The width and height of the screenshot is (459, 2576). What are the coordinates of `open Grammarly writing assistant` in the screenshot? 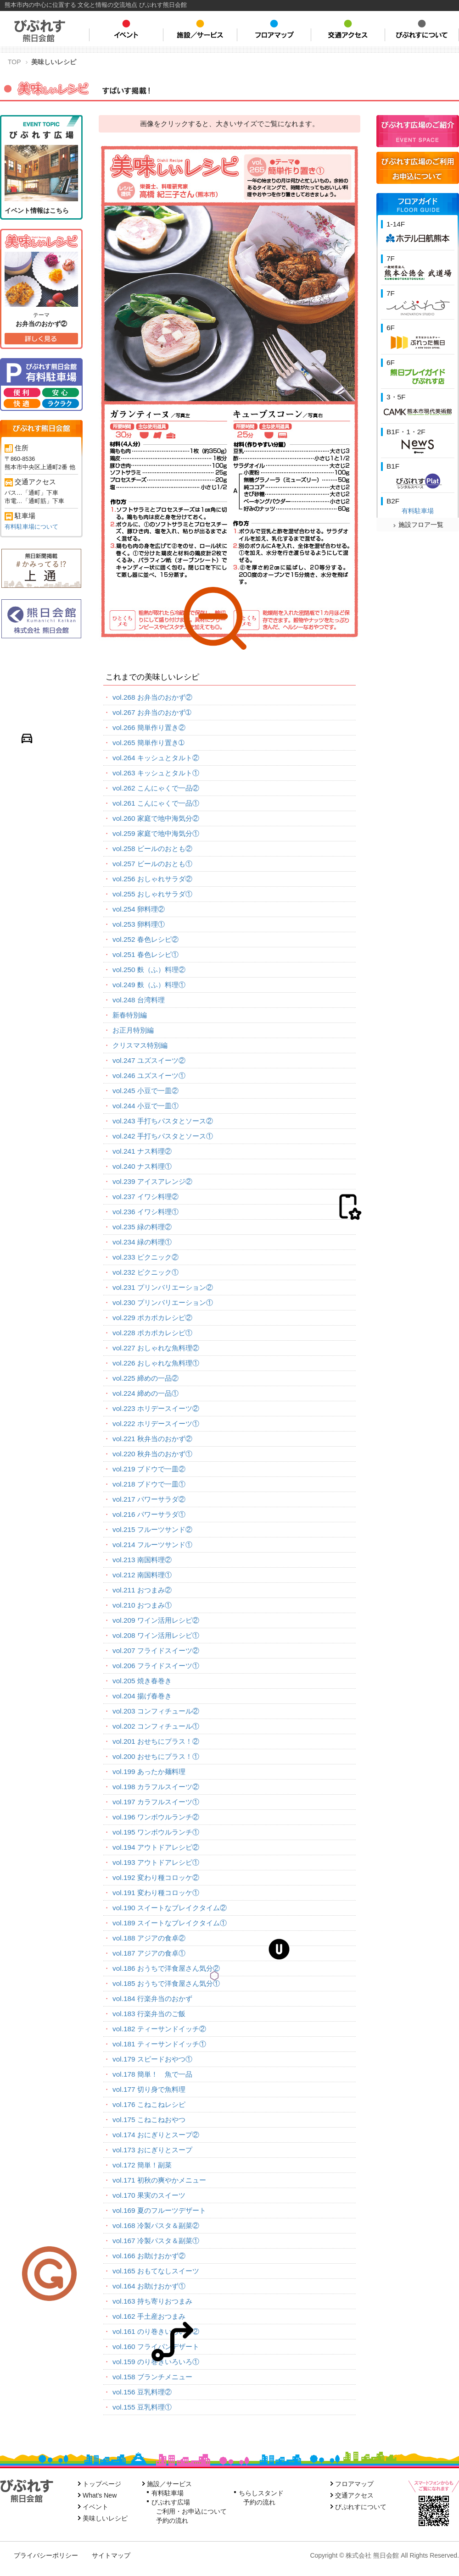 It's located at (49, 2273).